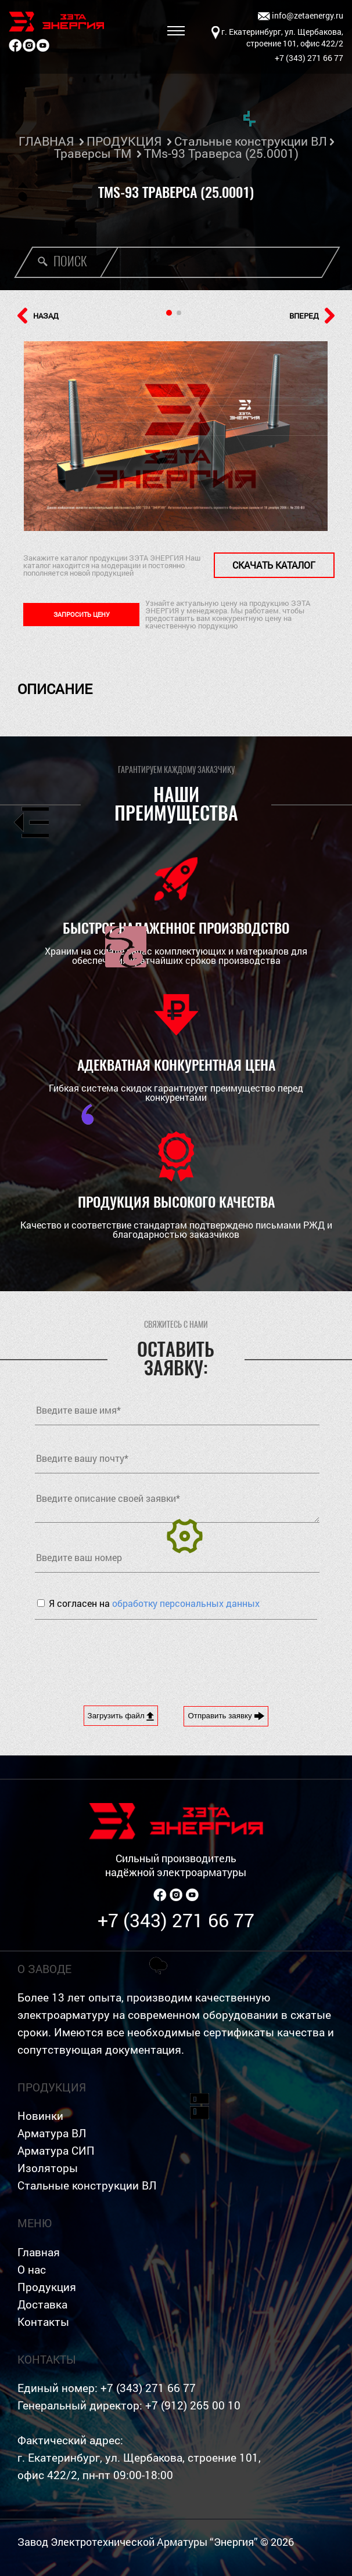  I want to click on collapse the sidebar menu, so click(31, 822).